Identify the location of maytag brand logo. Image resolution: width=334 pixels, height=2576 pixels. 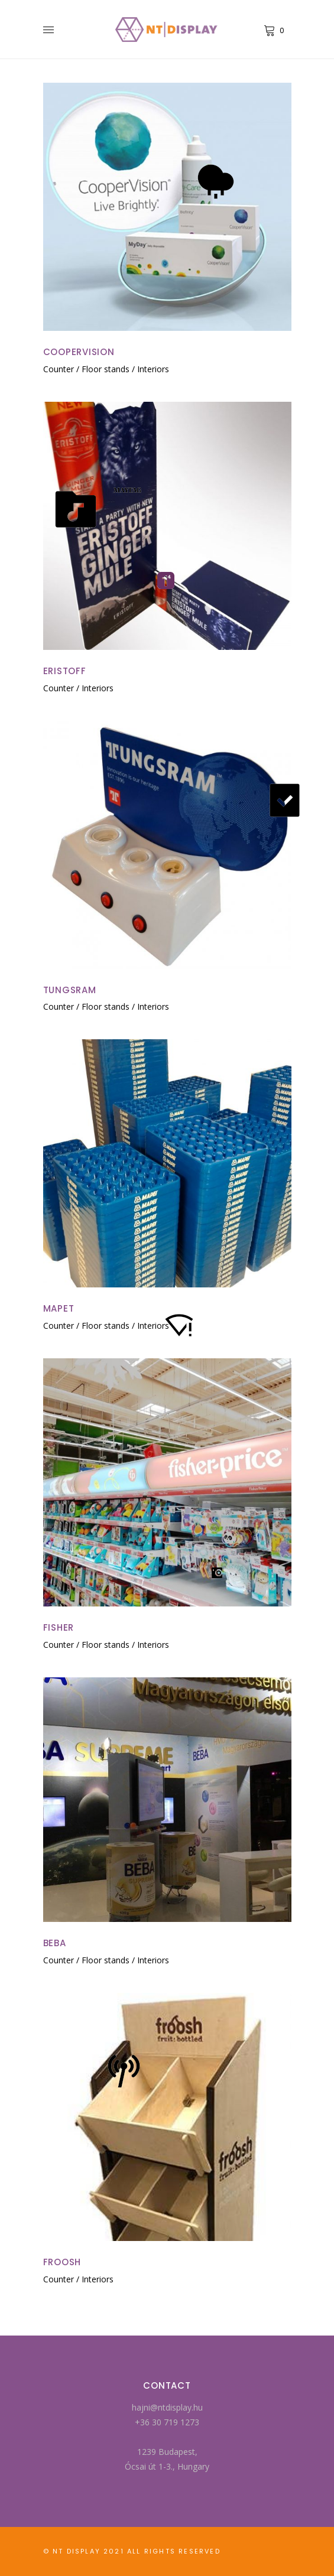
(127, 490).